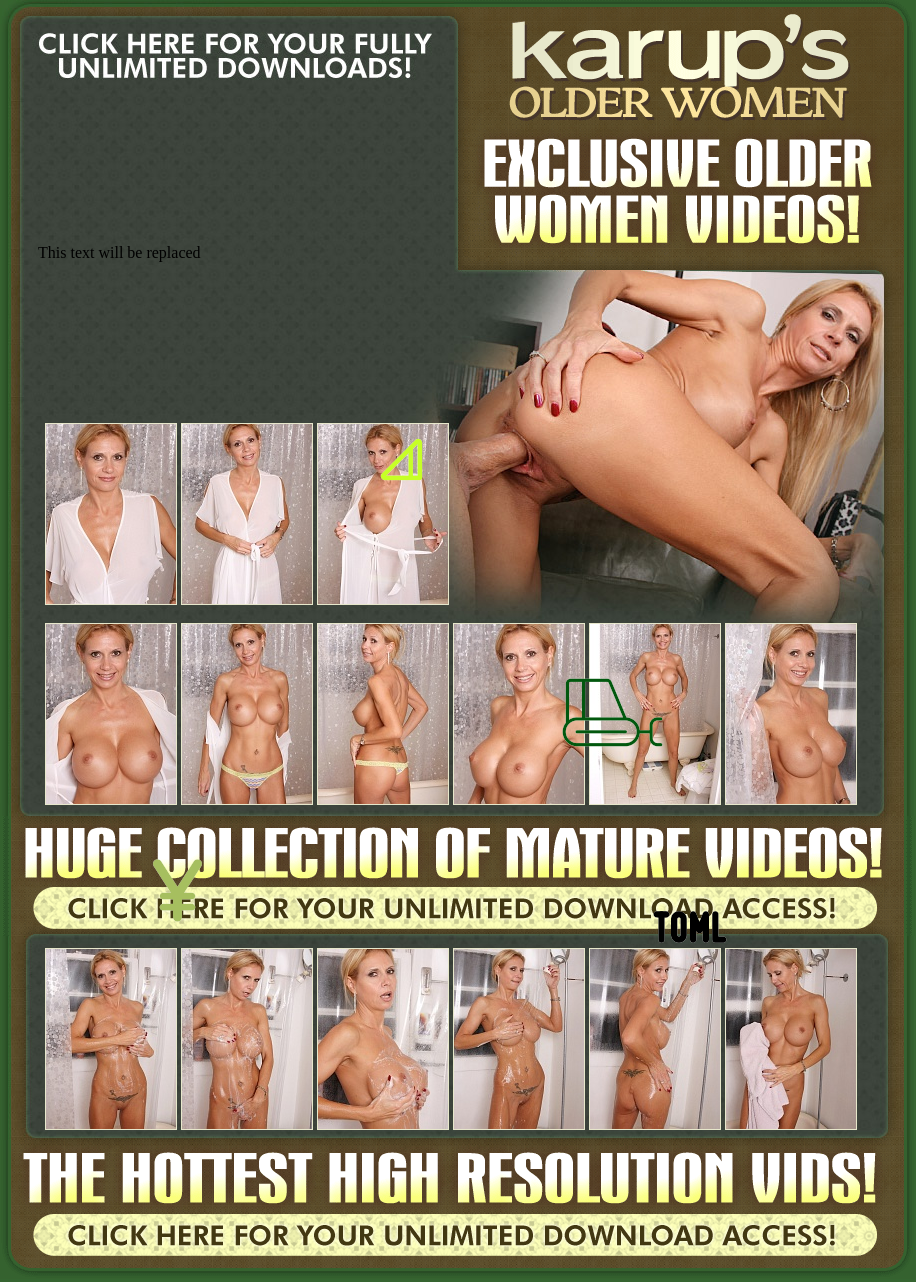  What do you see at coordinates (690, 927) in the screenshot?
I see `indicates a TOML configuration file` at bounding box center [690, 927].